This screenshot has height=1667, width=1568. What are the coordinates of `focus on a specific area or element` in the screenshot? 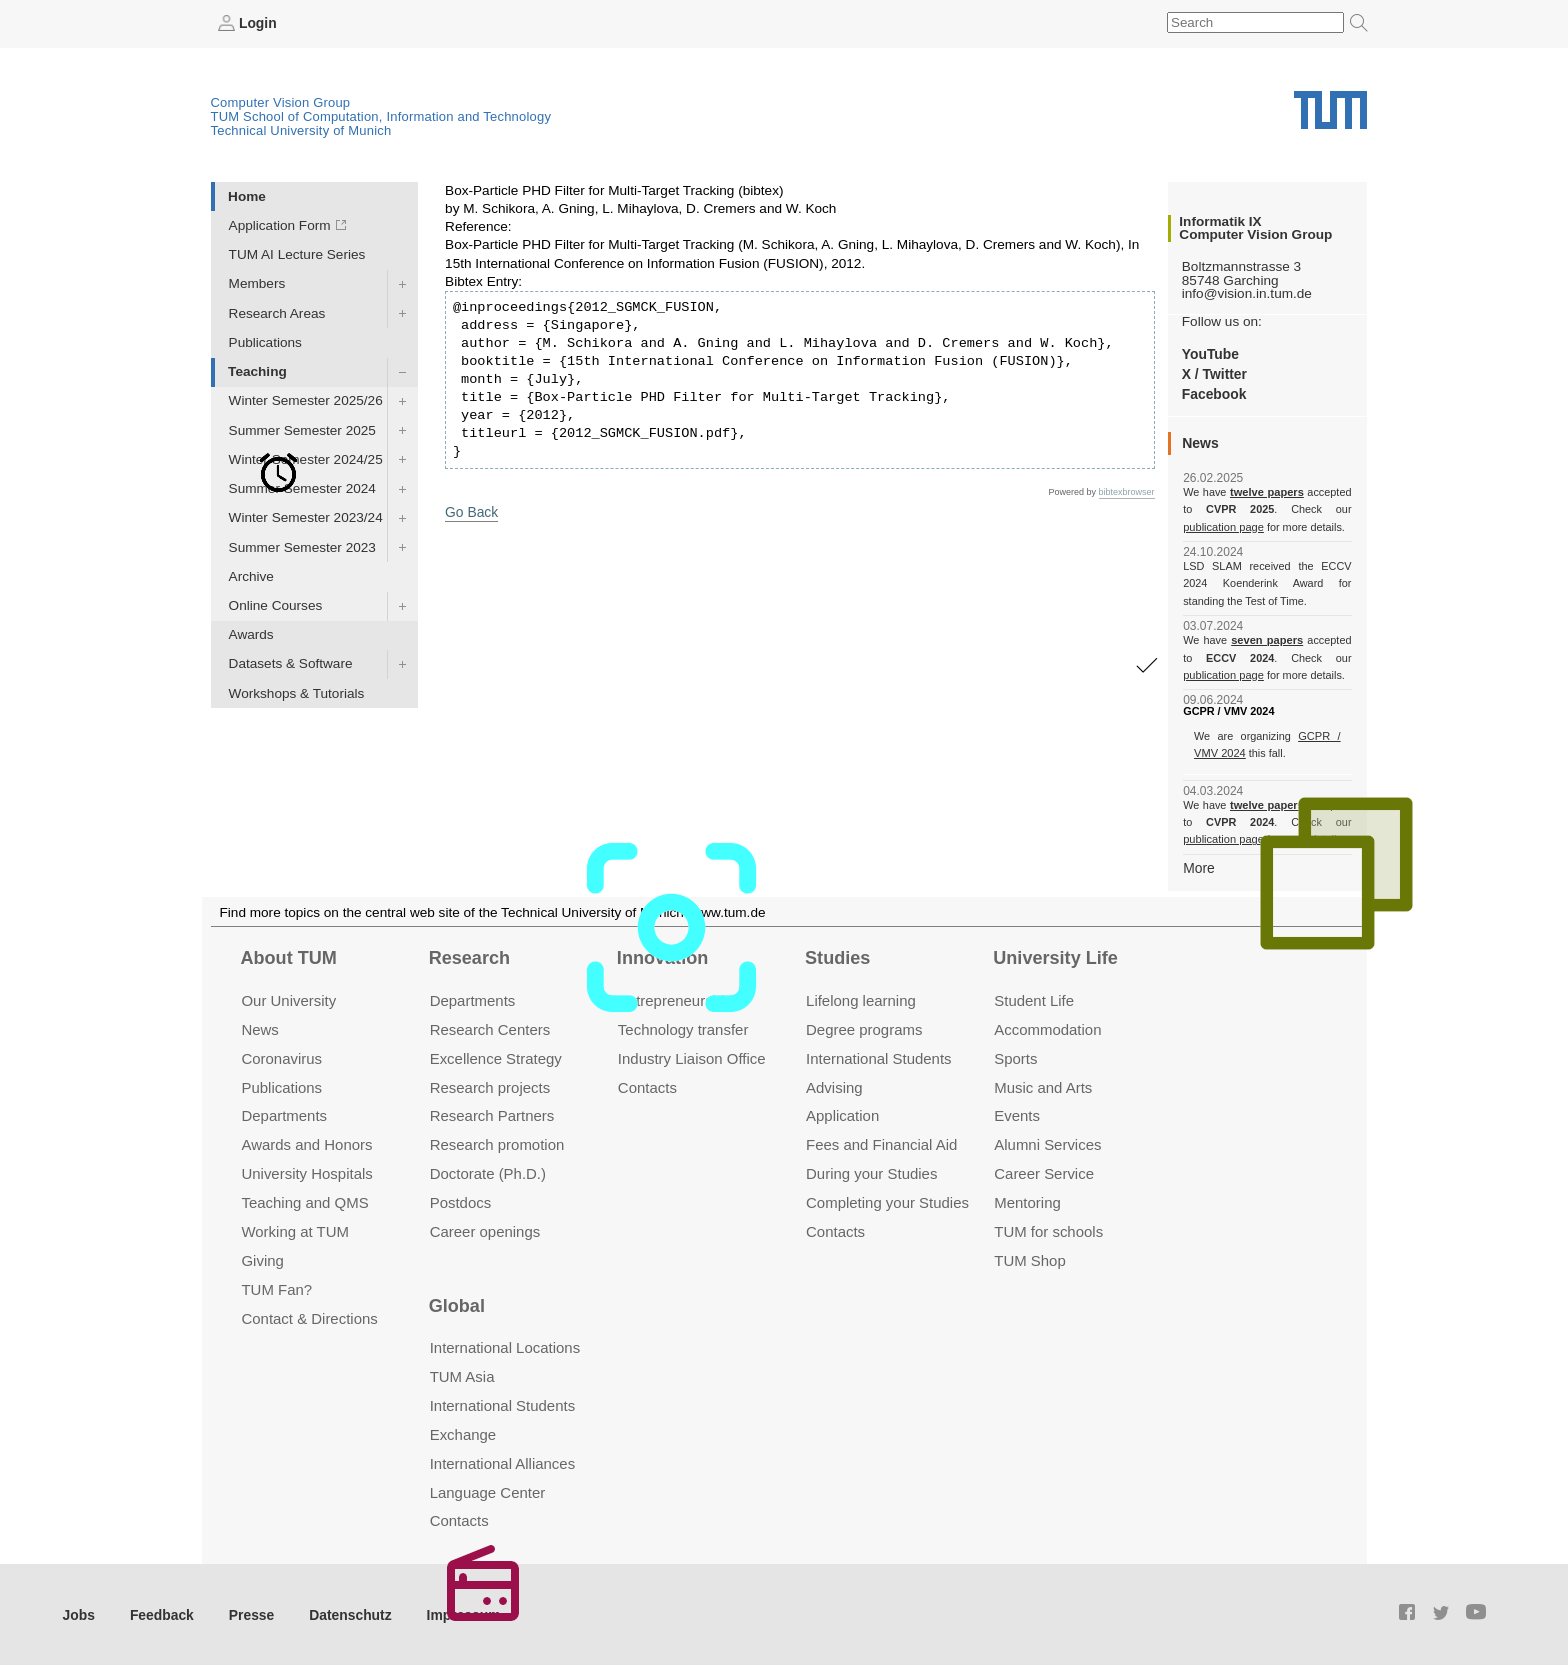 It's located at (671, 927).